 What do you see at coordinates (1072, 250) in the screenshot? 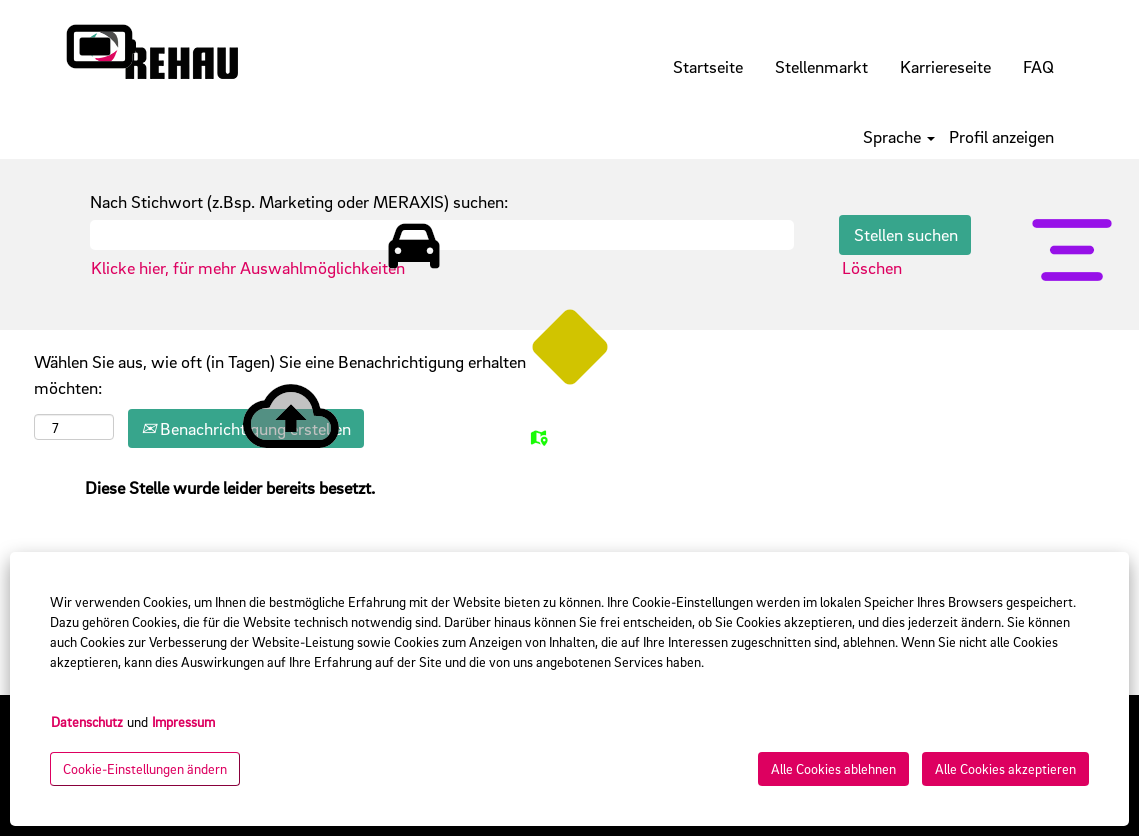
I see `center-align text or content` at bounding box center [1072, 250].